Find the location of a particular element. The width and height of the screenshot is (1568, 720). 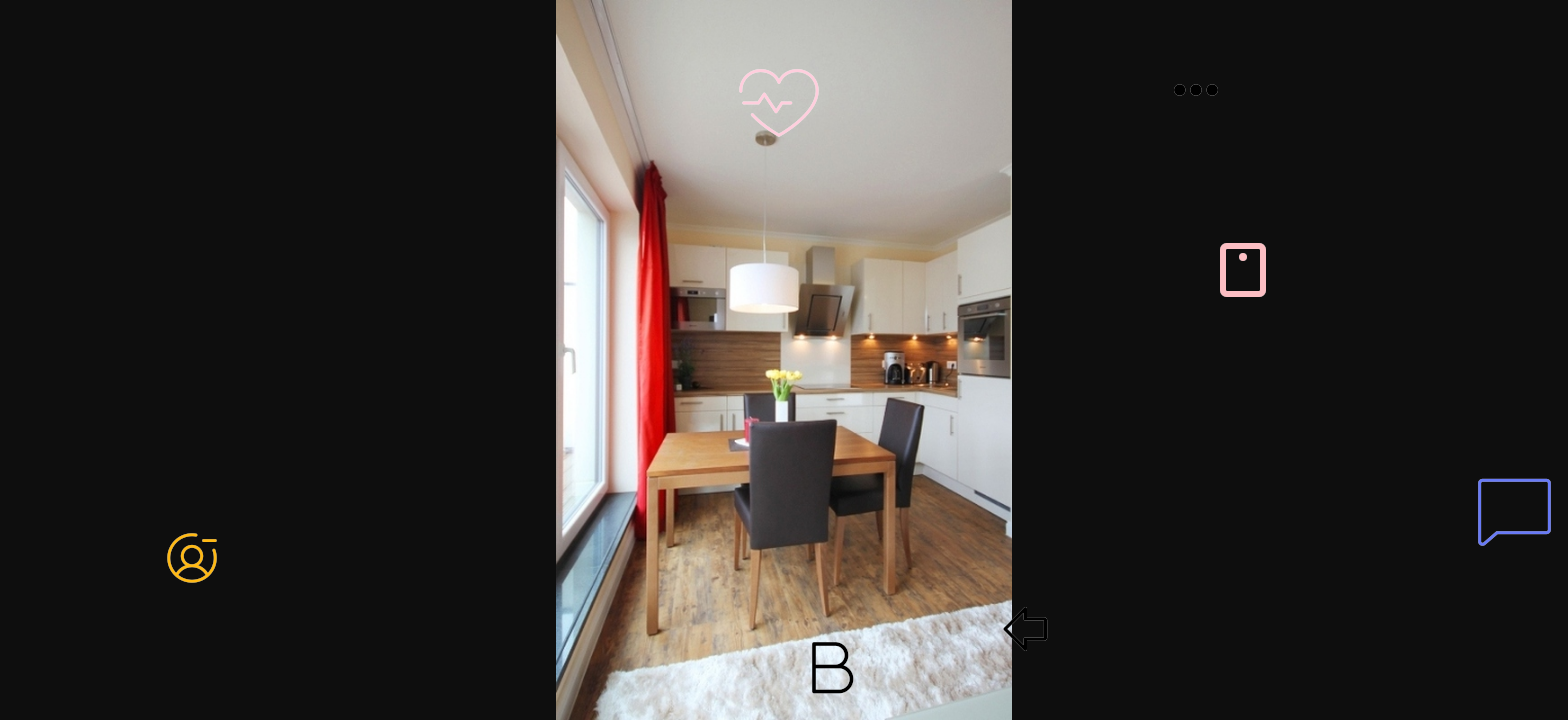

open more options menu is located at coordinates (1196, 90).